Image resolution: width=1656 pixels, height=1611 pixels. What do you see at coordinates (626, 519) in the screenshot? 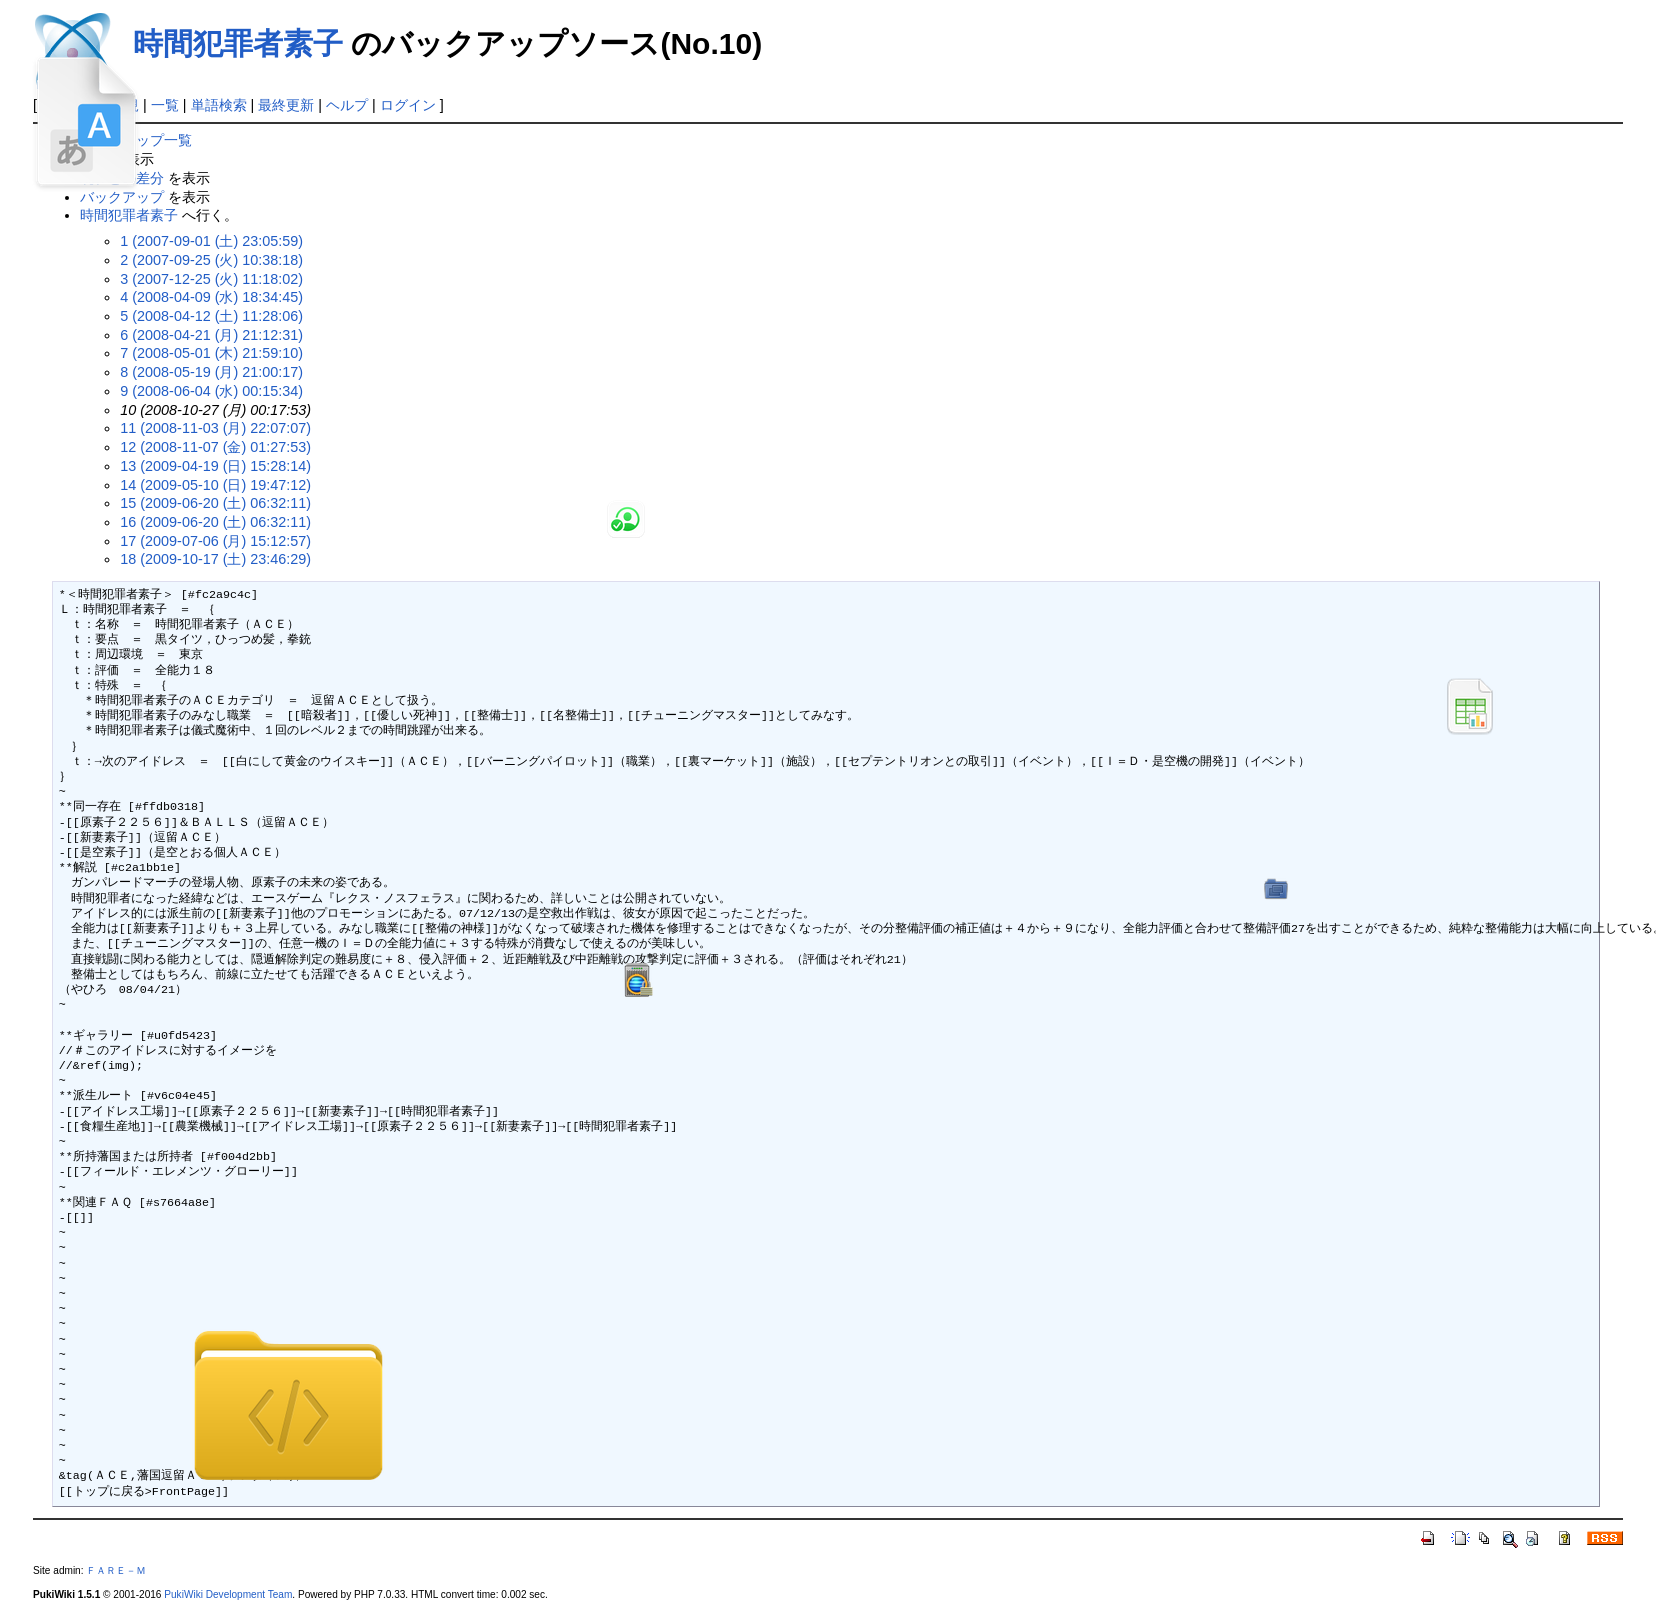
I see `collaboration or screen sharing request approved` at bounding box center [626, 519].